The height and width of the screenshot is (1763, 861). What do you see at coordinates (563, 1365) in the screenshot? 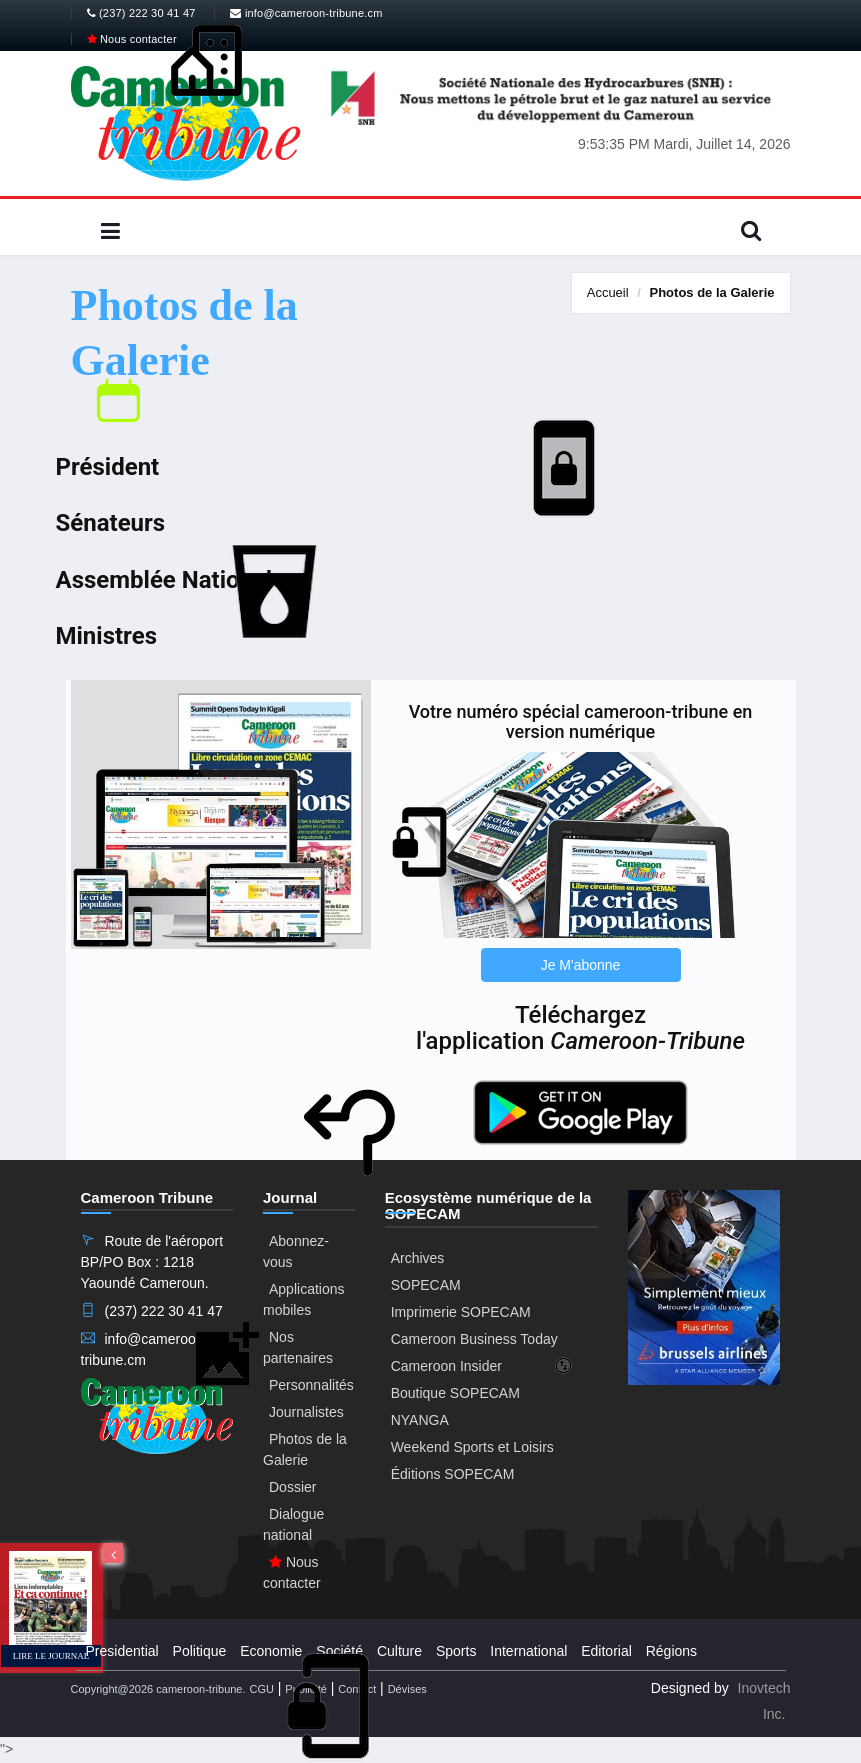
I see `swap or reorder items vertically` at bounding box center [563, 1365].